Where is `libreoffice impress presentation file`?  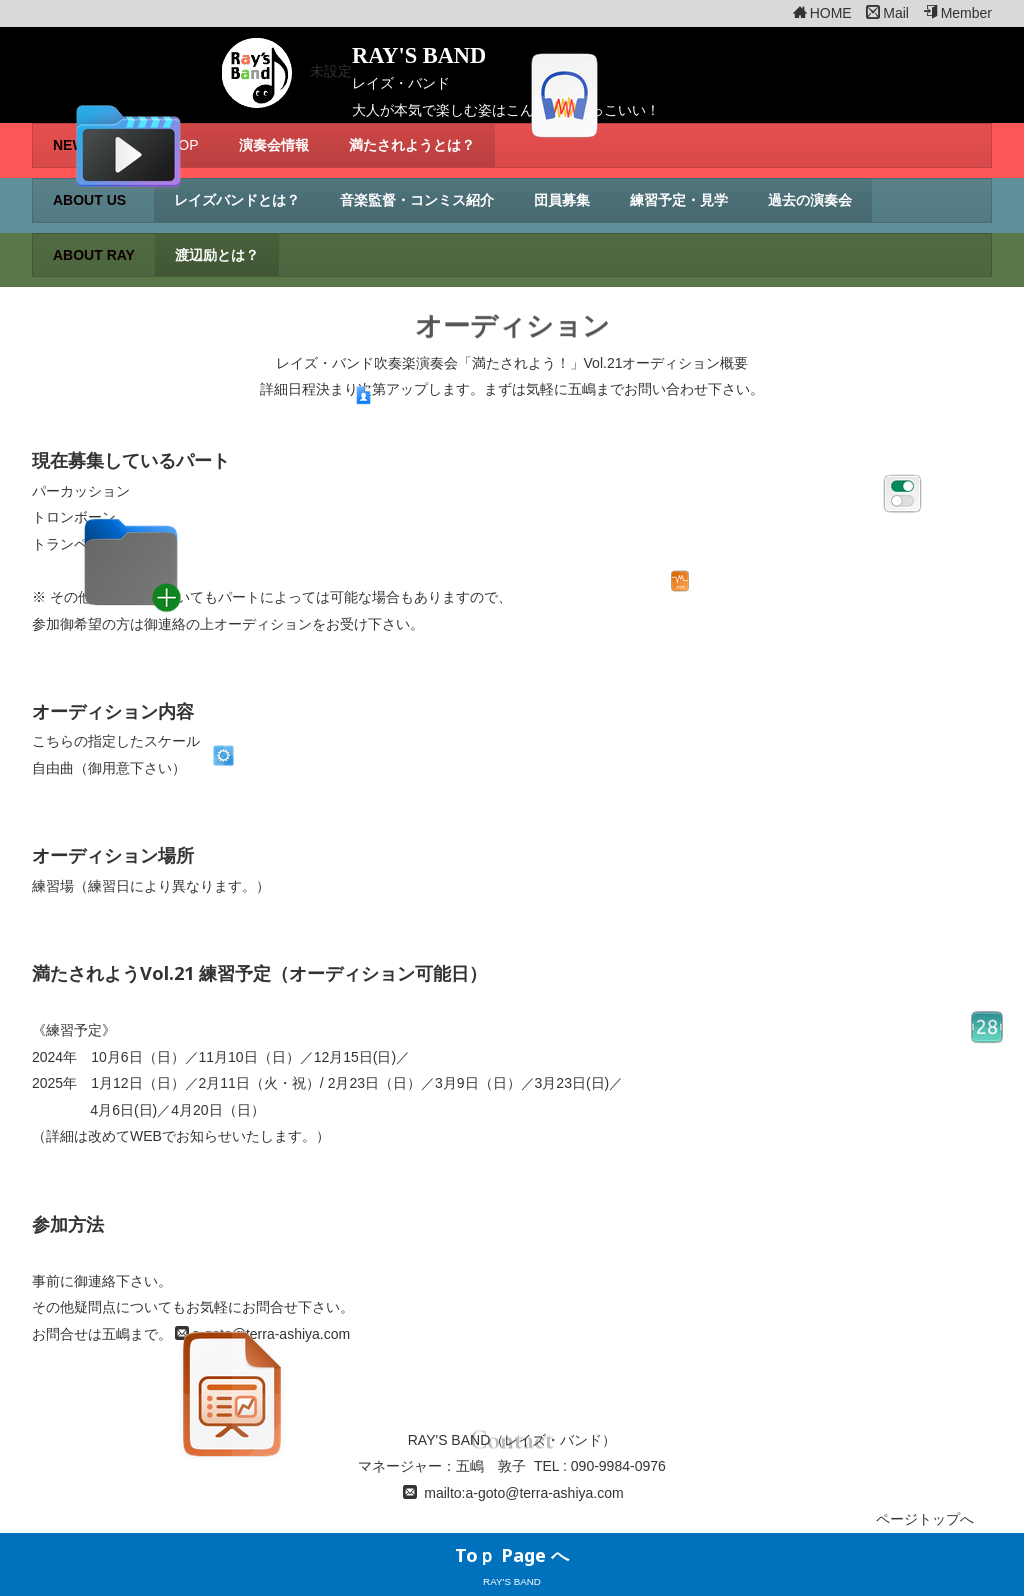
libreoffice impress presentation file is located at coordinates (232, 1394).